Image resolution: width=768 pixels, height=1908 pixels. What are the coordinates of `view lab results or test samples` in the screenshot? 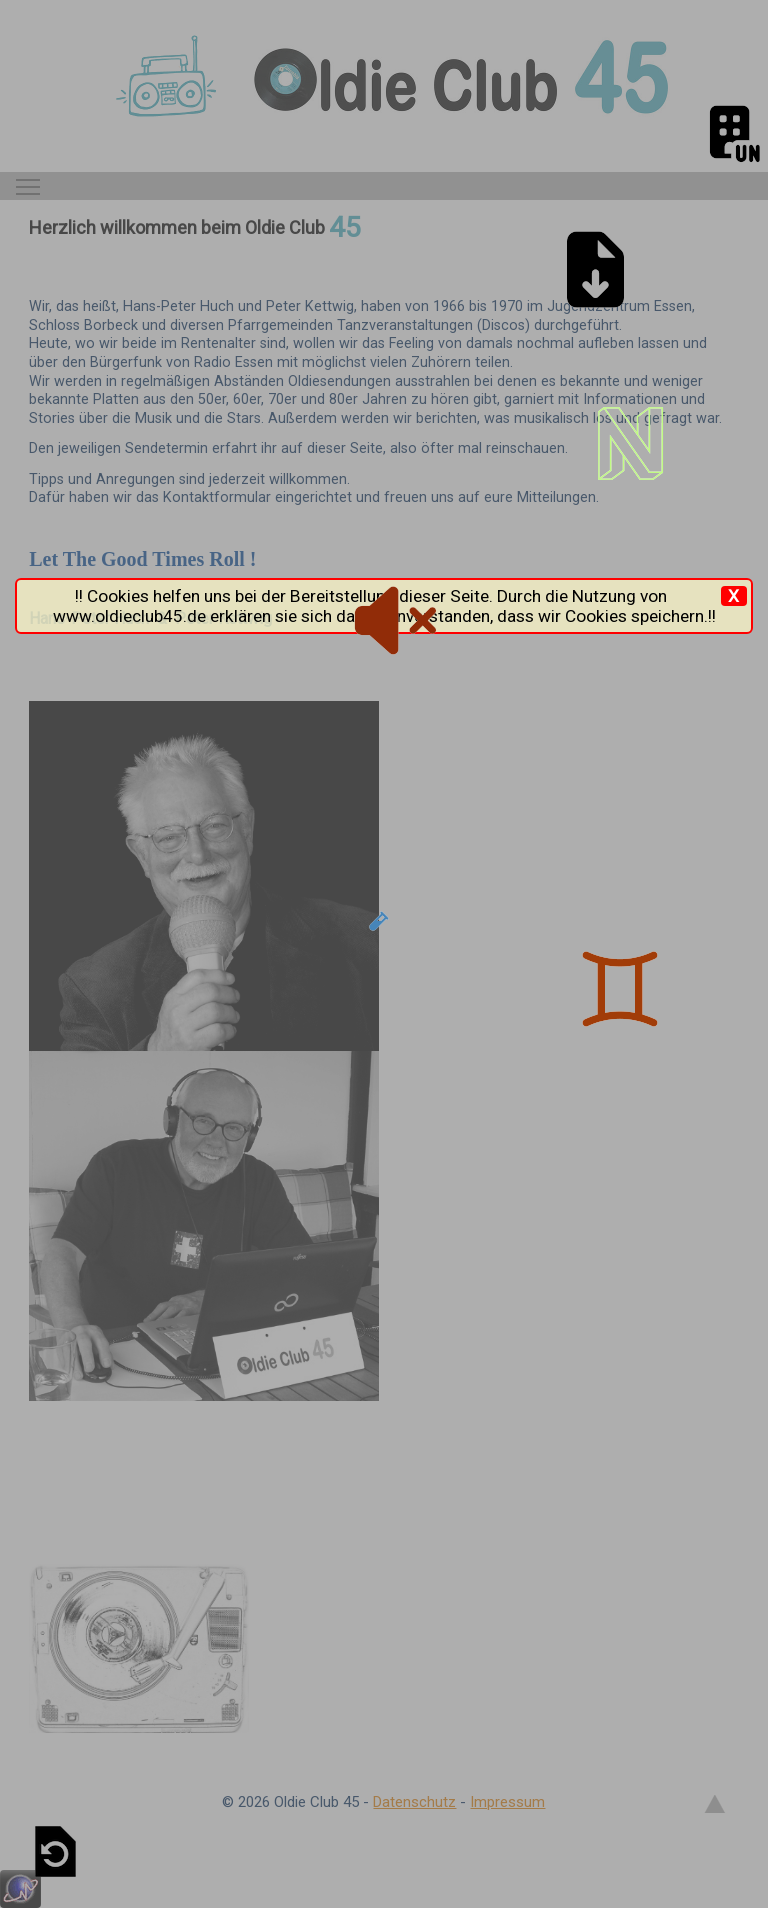 It's located at (379, 921).